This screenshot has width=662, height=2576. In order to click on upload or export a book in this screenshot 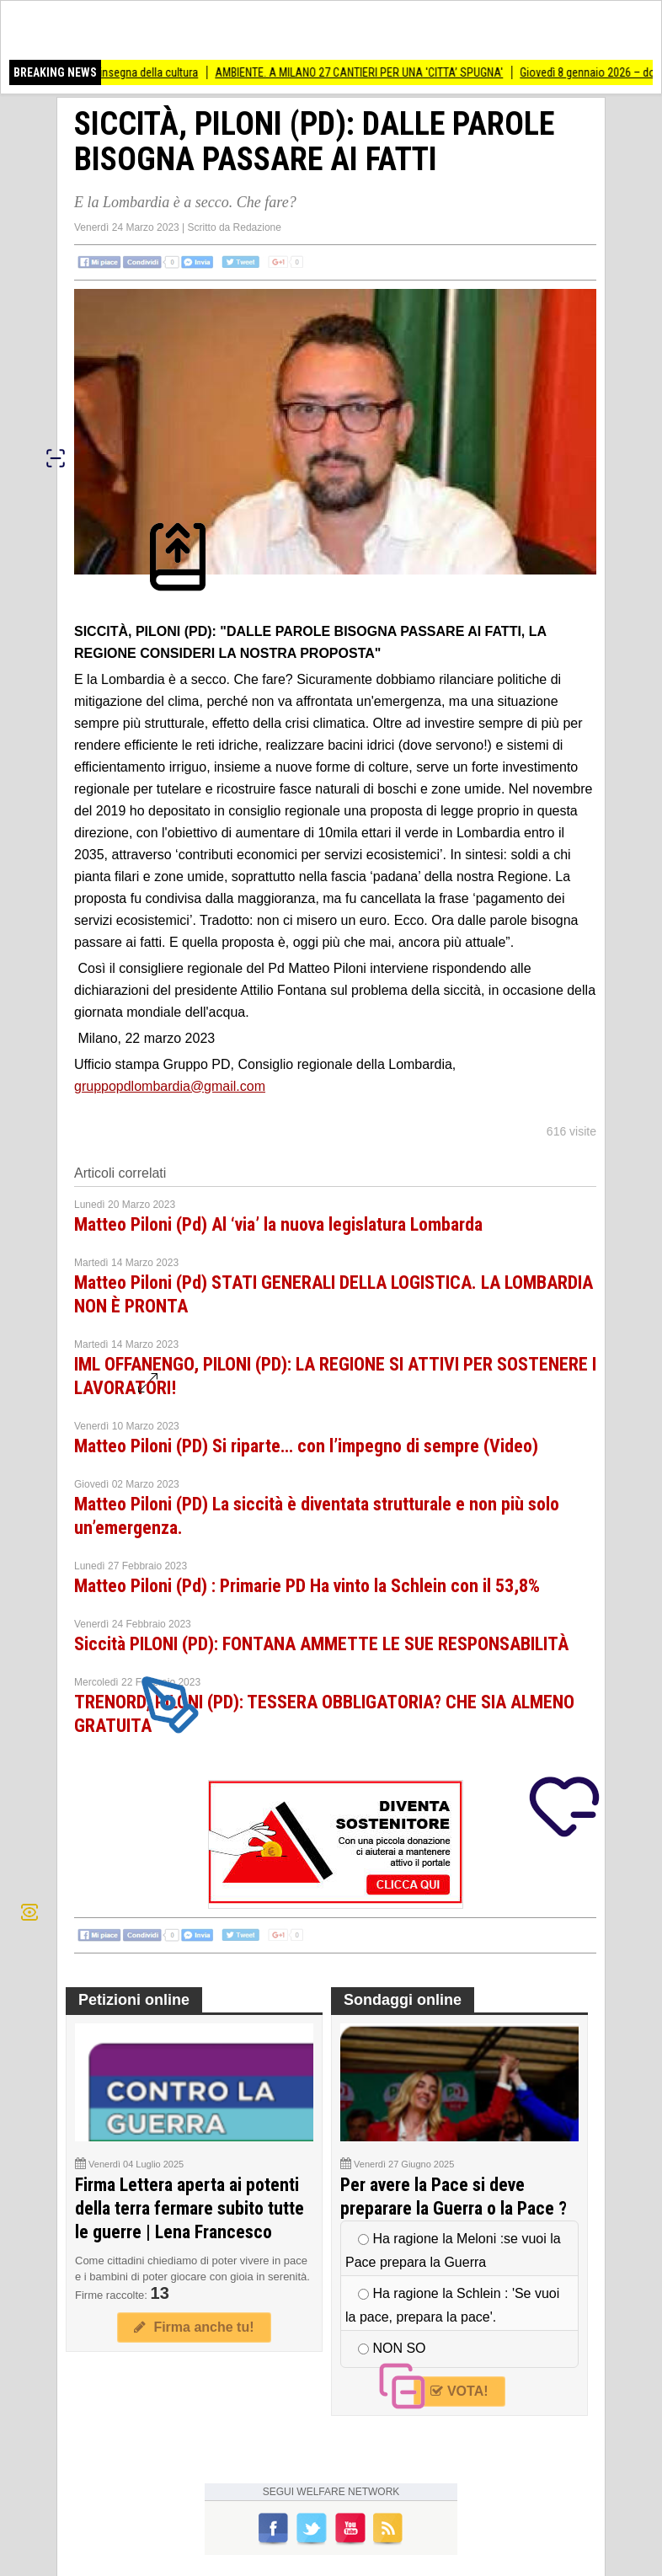, I will do `click(178, 557)`.